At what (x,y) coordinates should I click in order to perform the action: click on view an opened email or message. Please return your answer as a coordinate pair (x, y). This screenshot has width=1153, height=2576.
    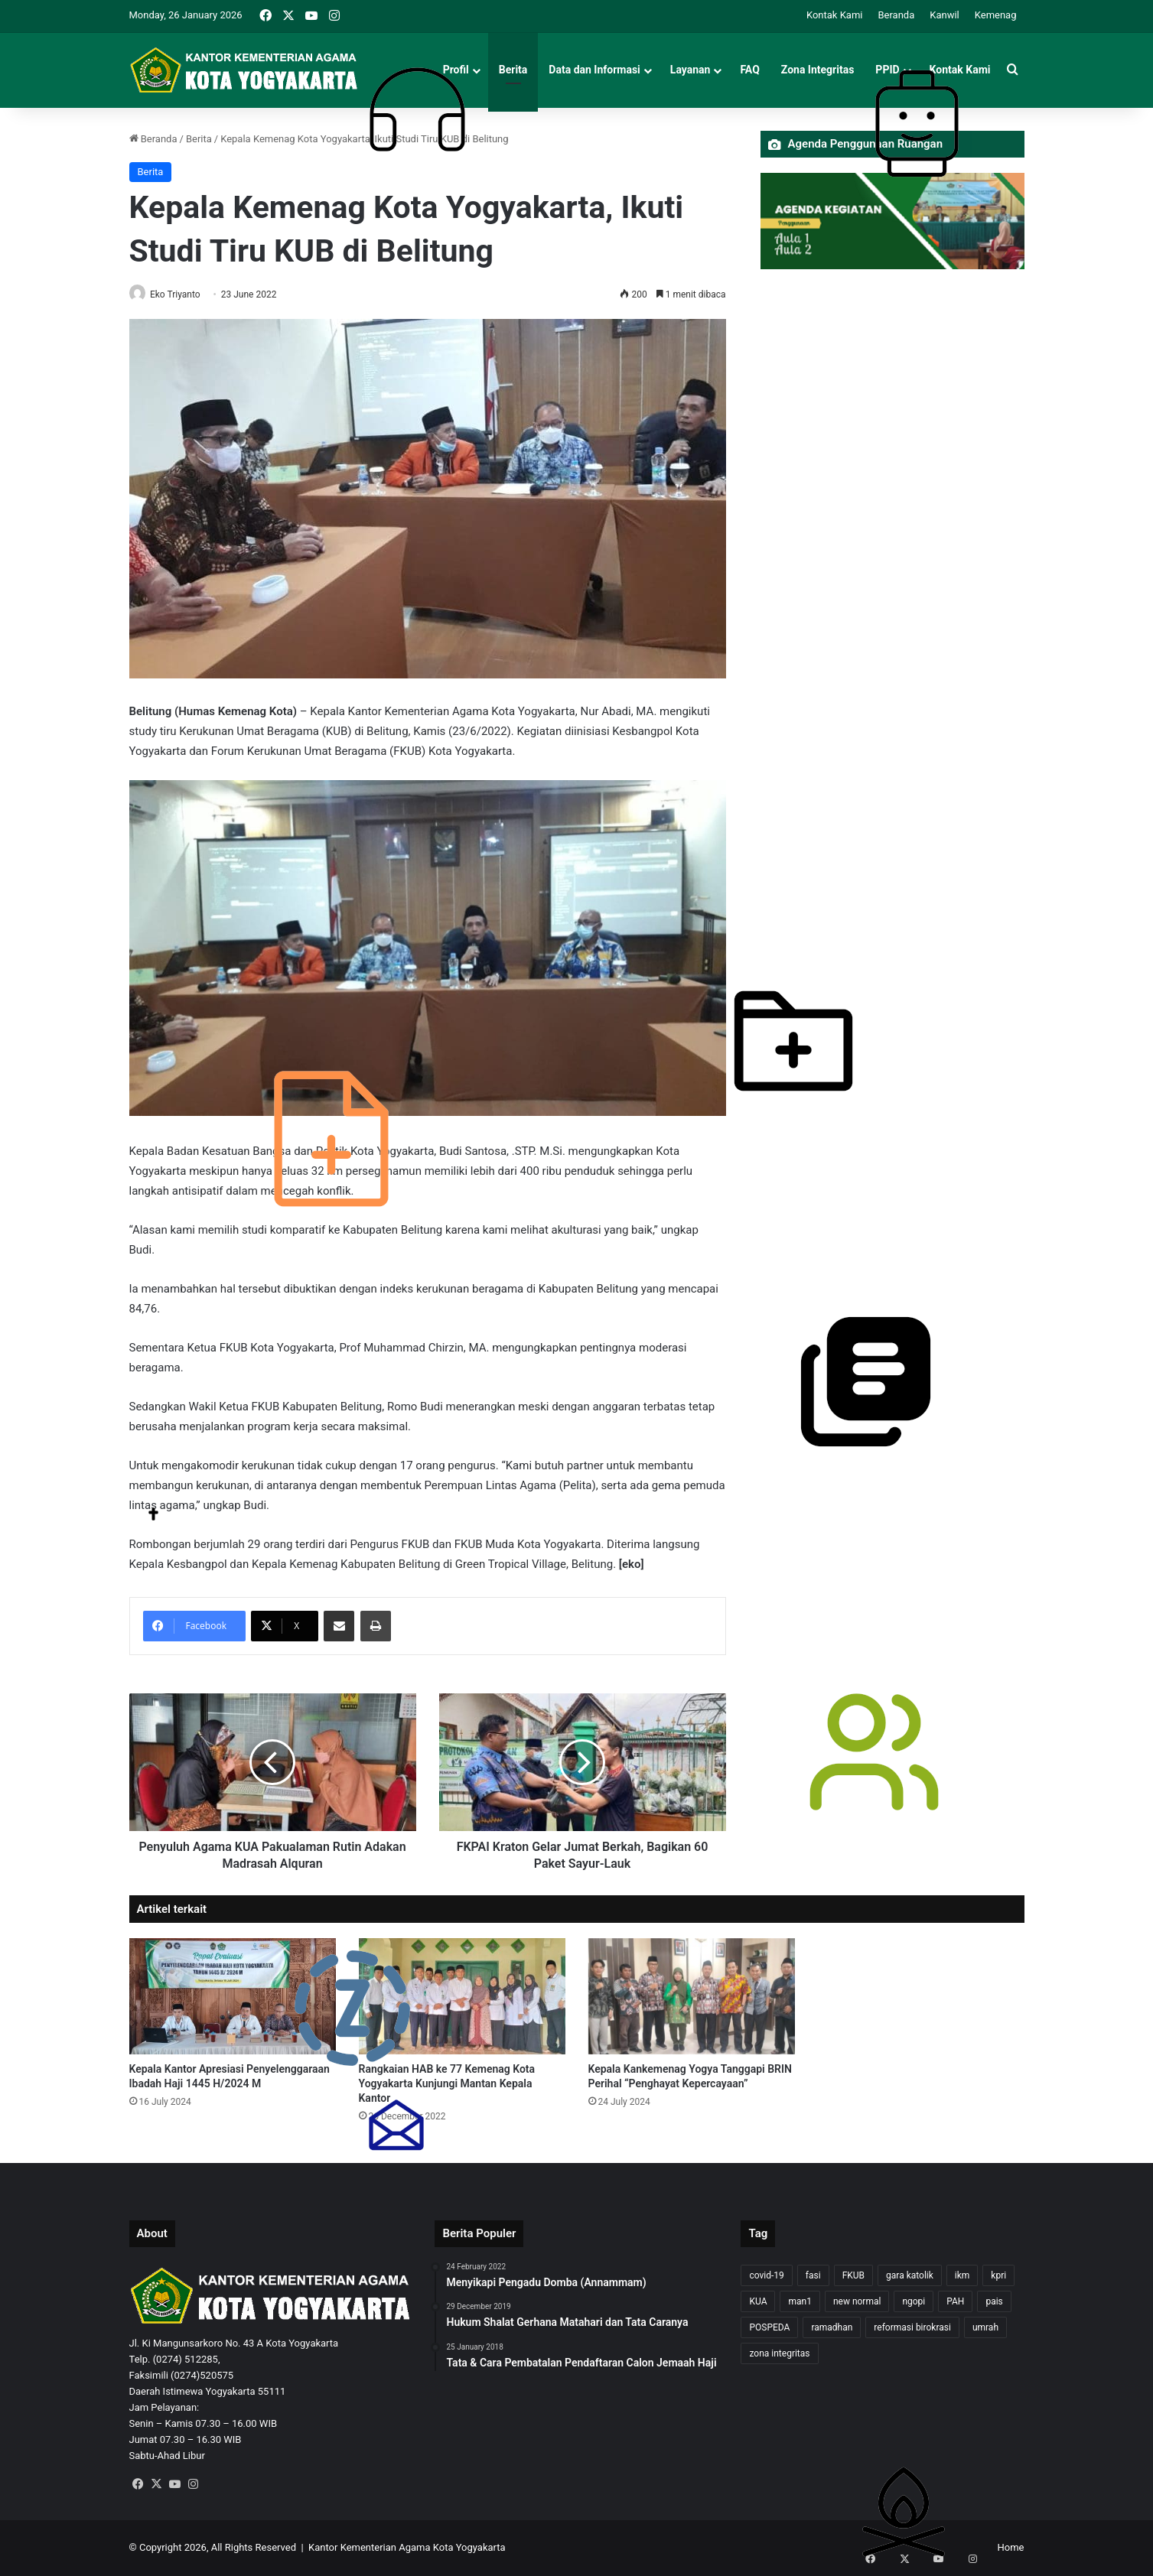
    Looking at the image, I should click on (396, 2127).